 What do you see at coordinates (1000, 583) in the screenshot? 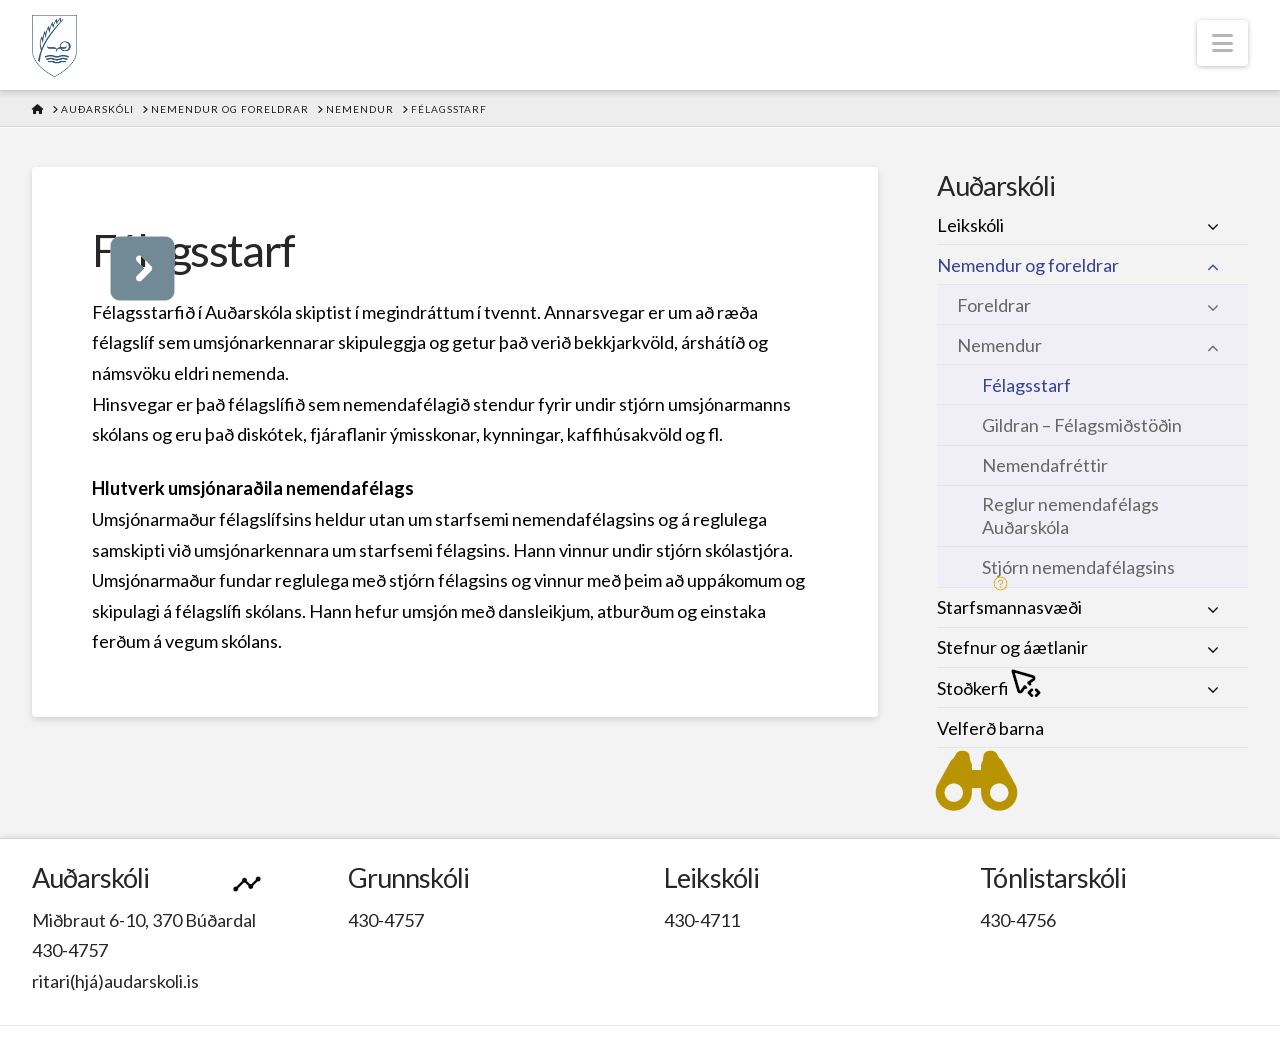
I see `access help or support` at bounding box center [1000, 583].